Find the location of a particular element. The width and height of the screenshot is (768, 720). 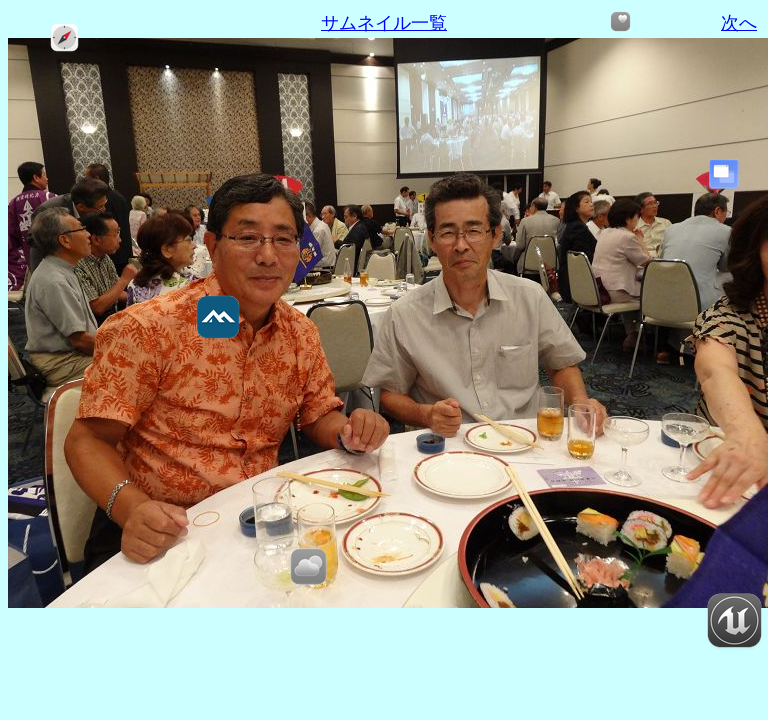

open navigation or compass preferences is located at coordinates (64, 37).